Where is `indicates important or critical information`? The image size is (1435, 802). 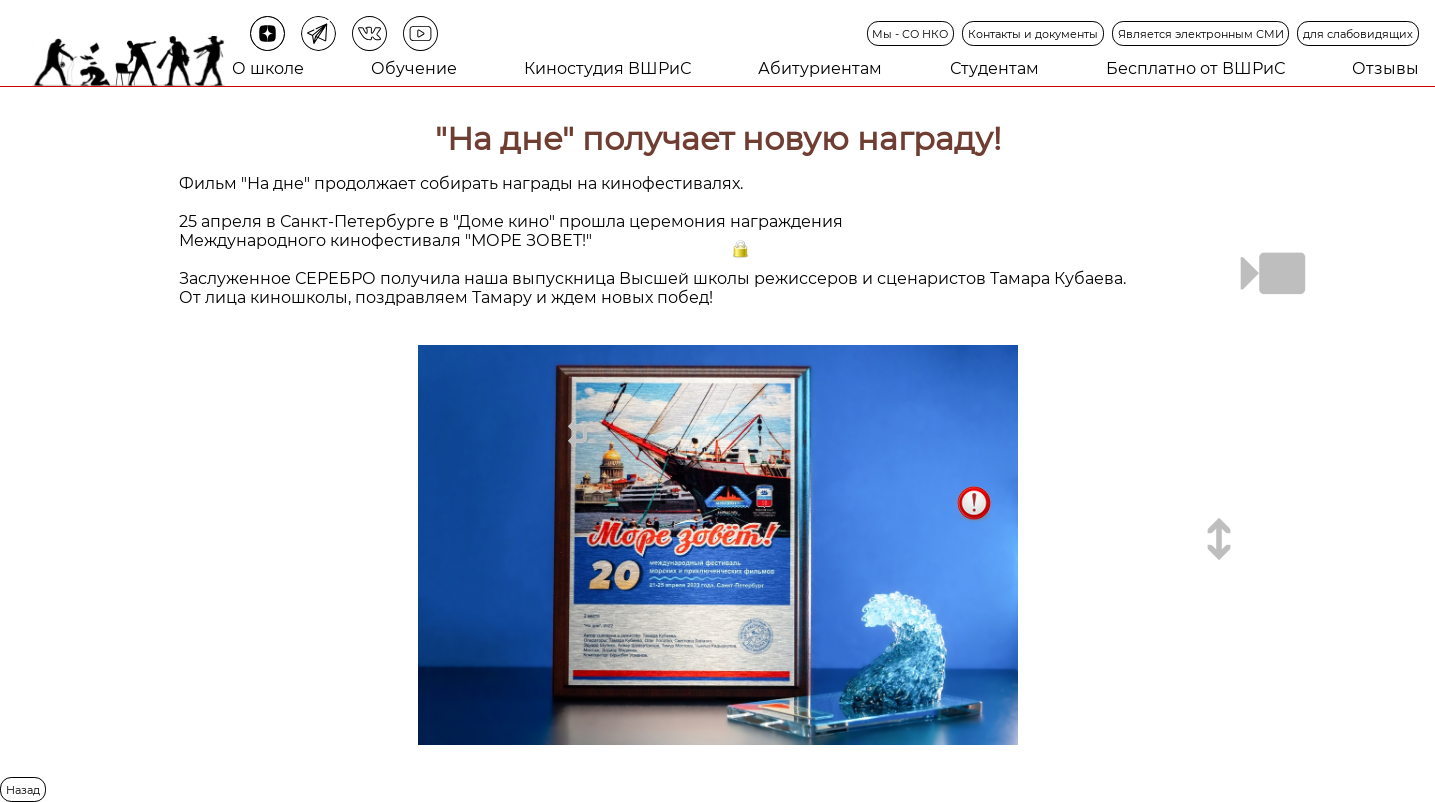 indicates important or critical information is located at coordinates (974, 503).